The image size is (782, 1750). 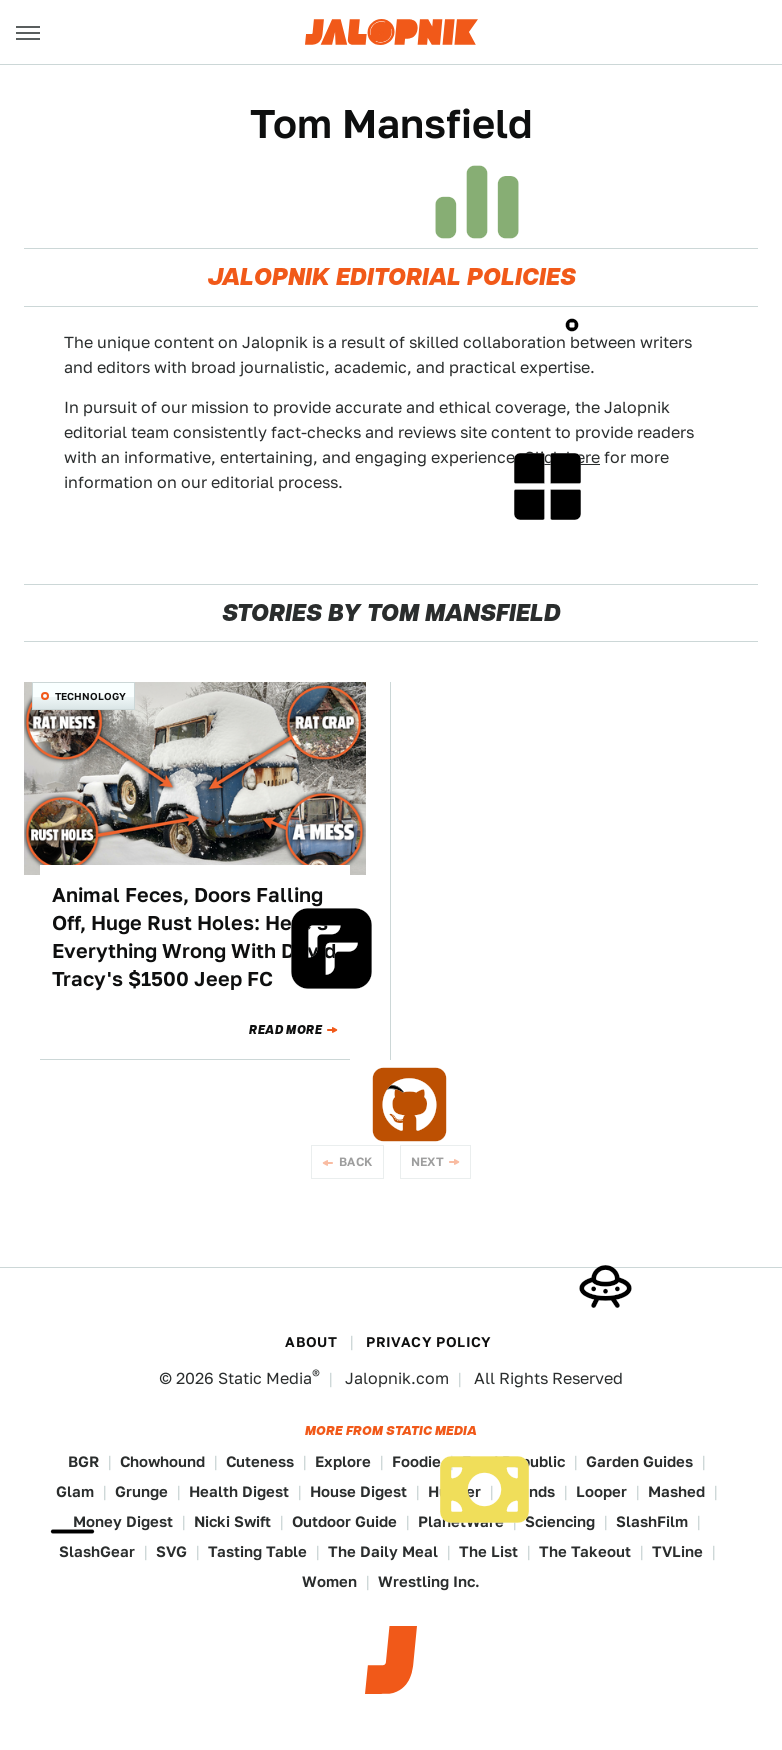 I want to click on view payment or billing information, so click(x=484, y=1489).